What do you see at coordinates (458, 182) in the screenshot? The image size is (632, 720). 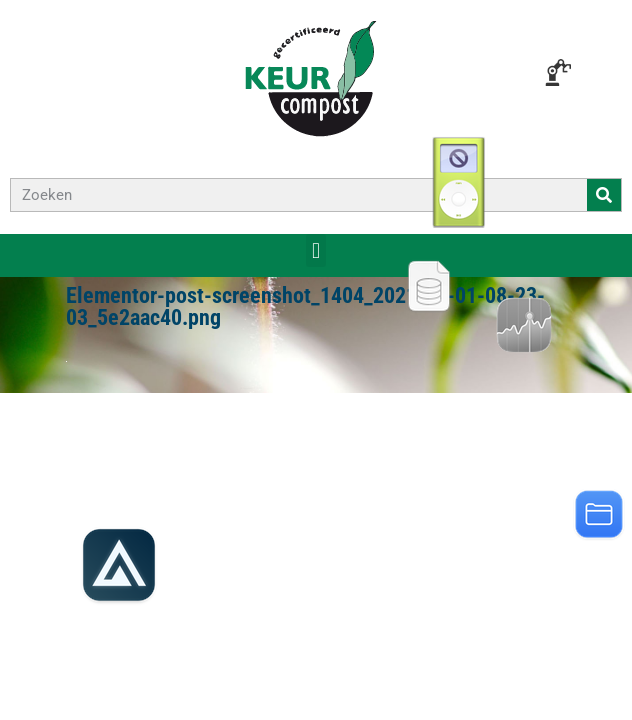 I see `iPod mini device connected in green color` at bounding box center [458, 182].